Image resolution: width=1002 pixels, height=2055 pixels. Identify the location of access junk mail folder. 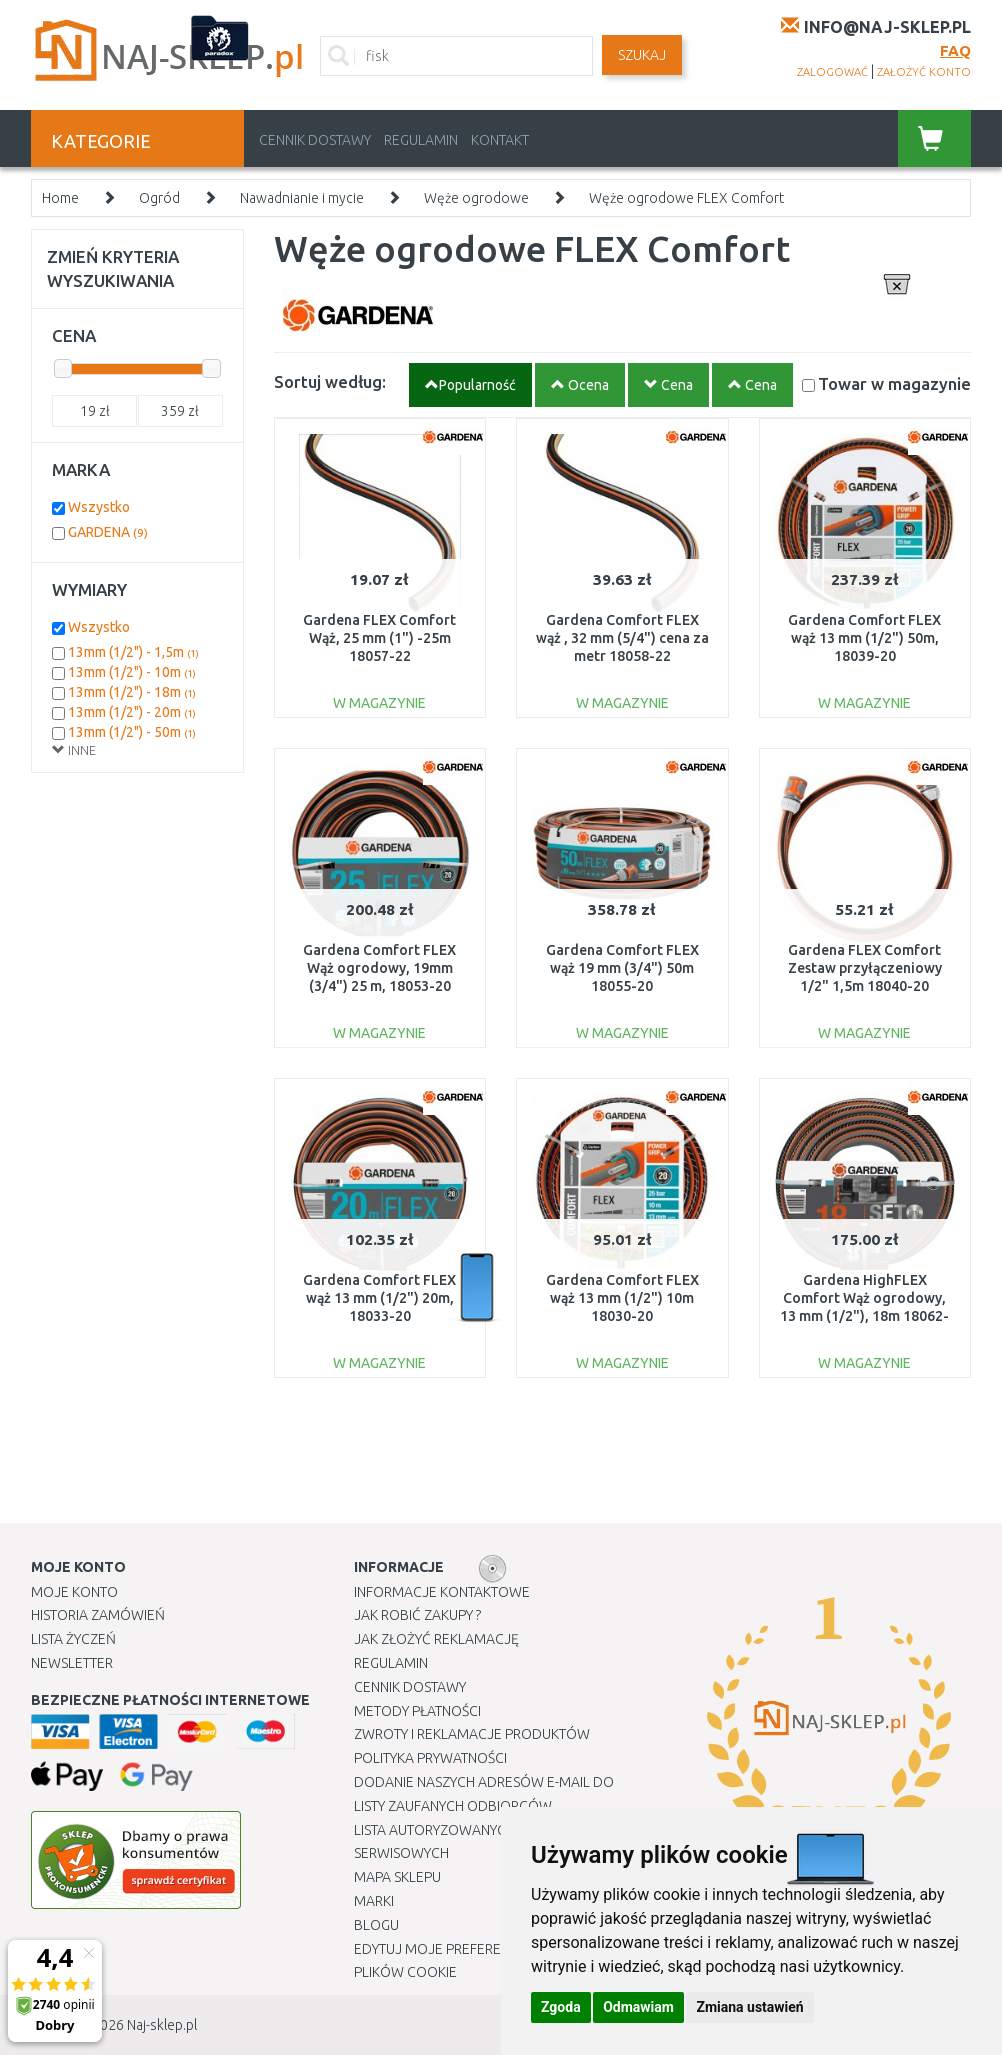
(897, 283).